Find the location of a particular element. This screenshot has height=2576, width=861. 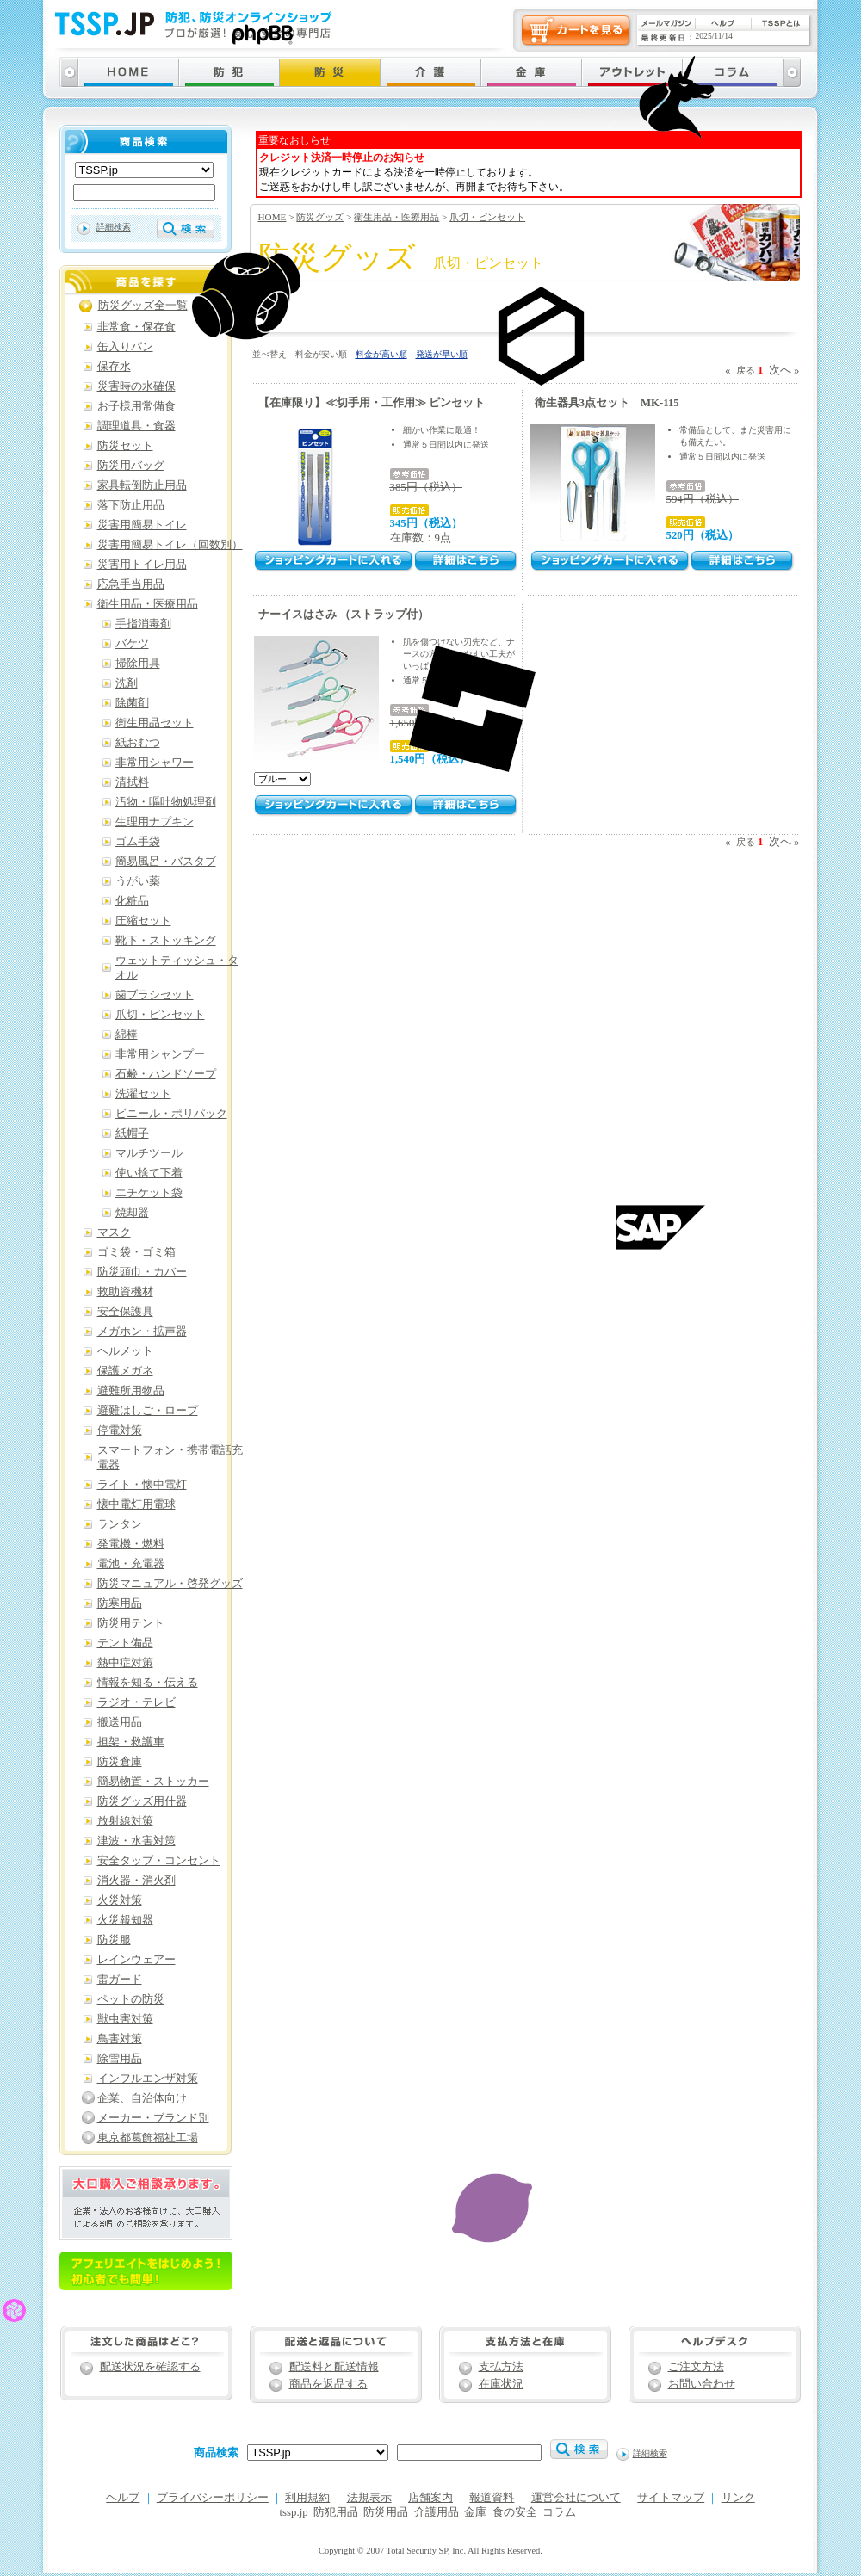

open OpenSCAD application is located at coordinates (246, 296).